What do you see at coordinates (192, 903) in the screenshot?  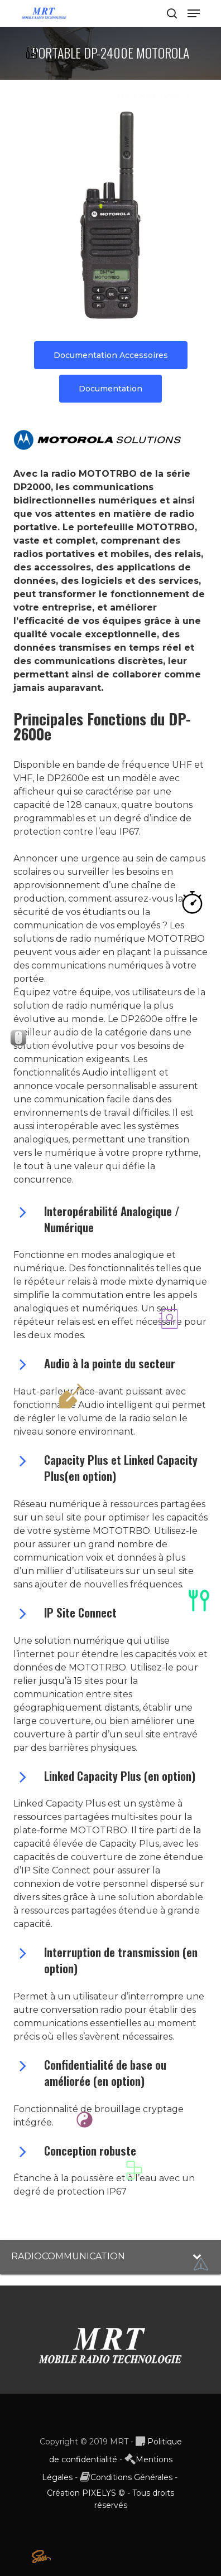 I see `start or stop a timer` at bounding box center [192, 903].